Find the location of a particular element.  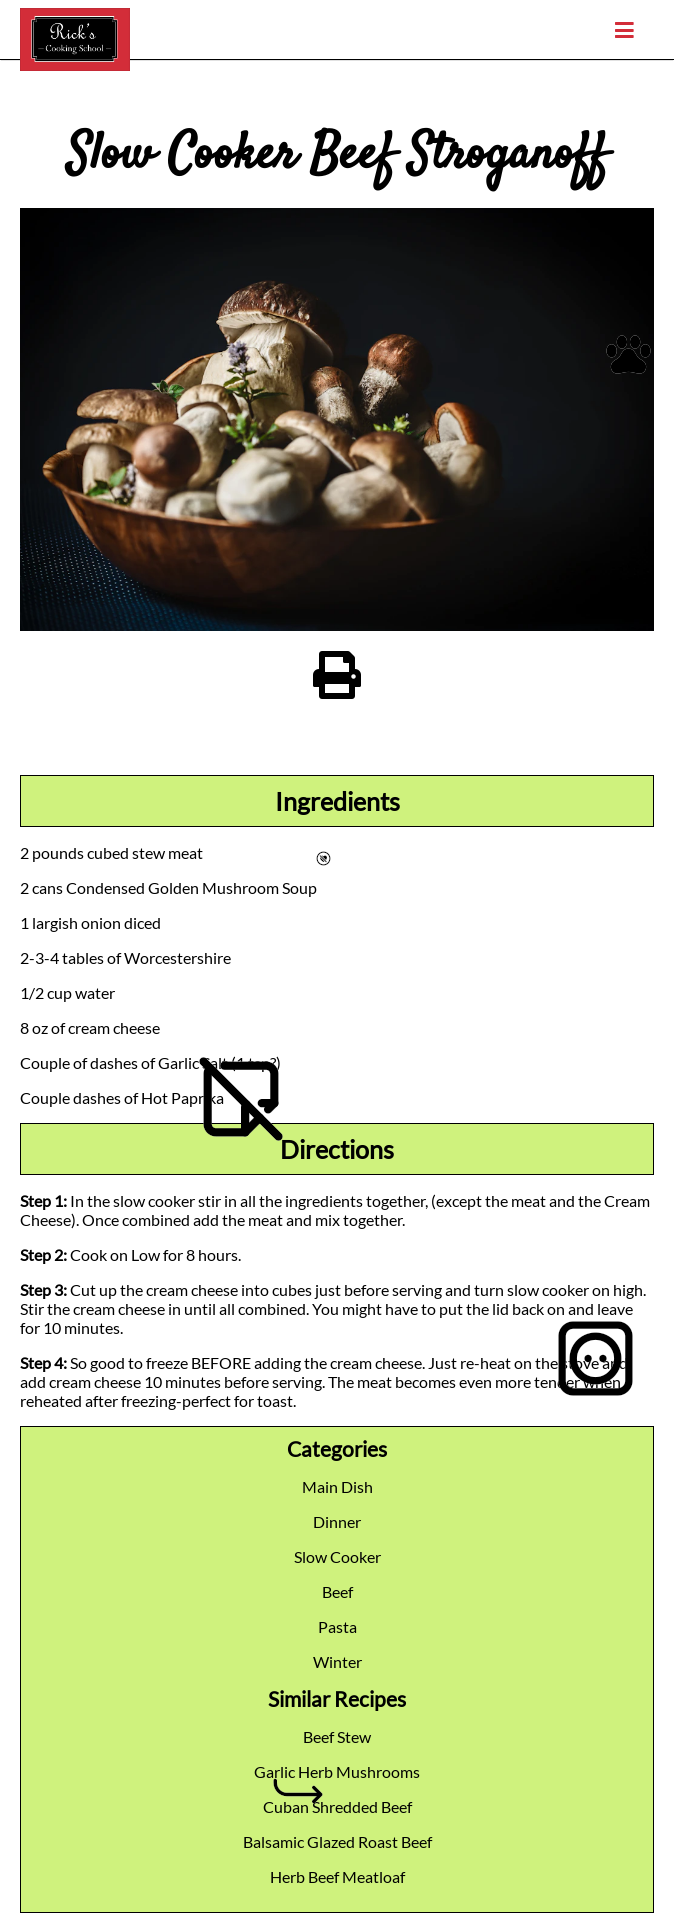

select tumble dry normal setting is located at coordinates (595, 1358).